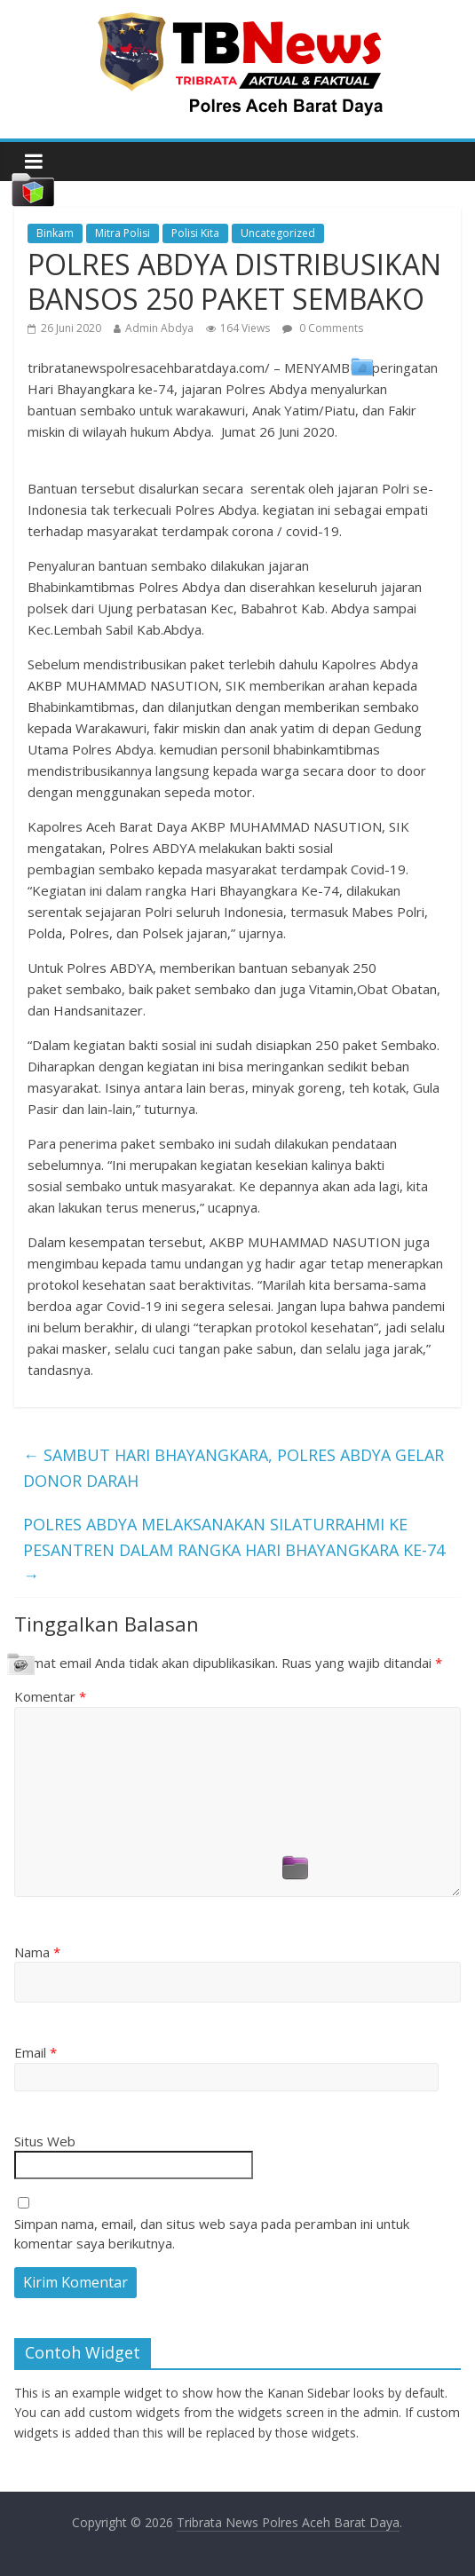  Describe the element at coordinates (362, 367) in the screenshot. I see `open Affinity Photo project folder` at that location.